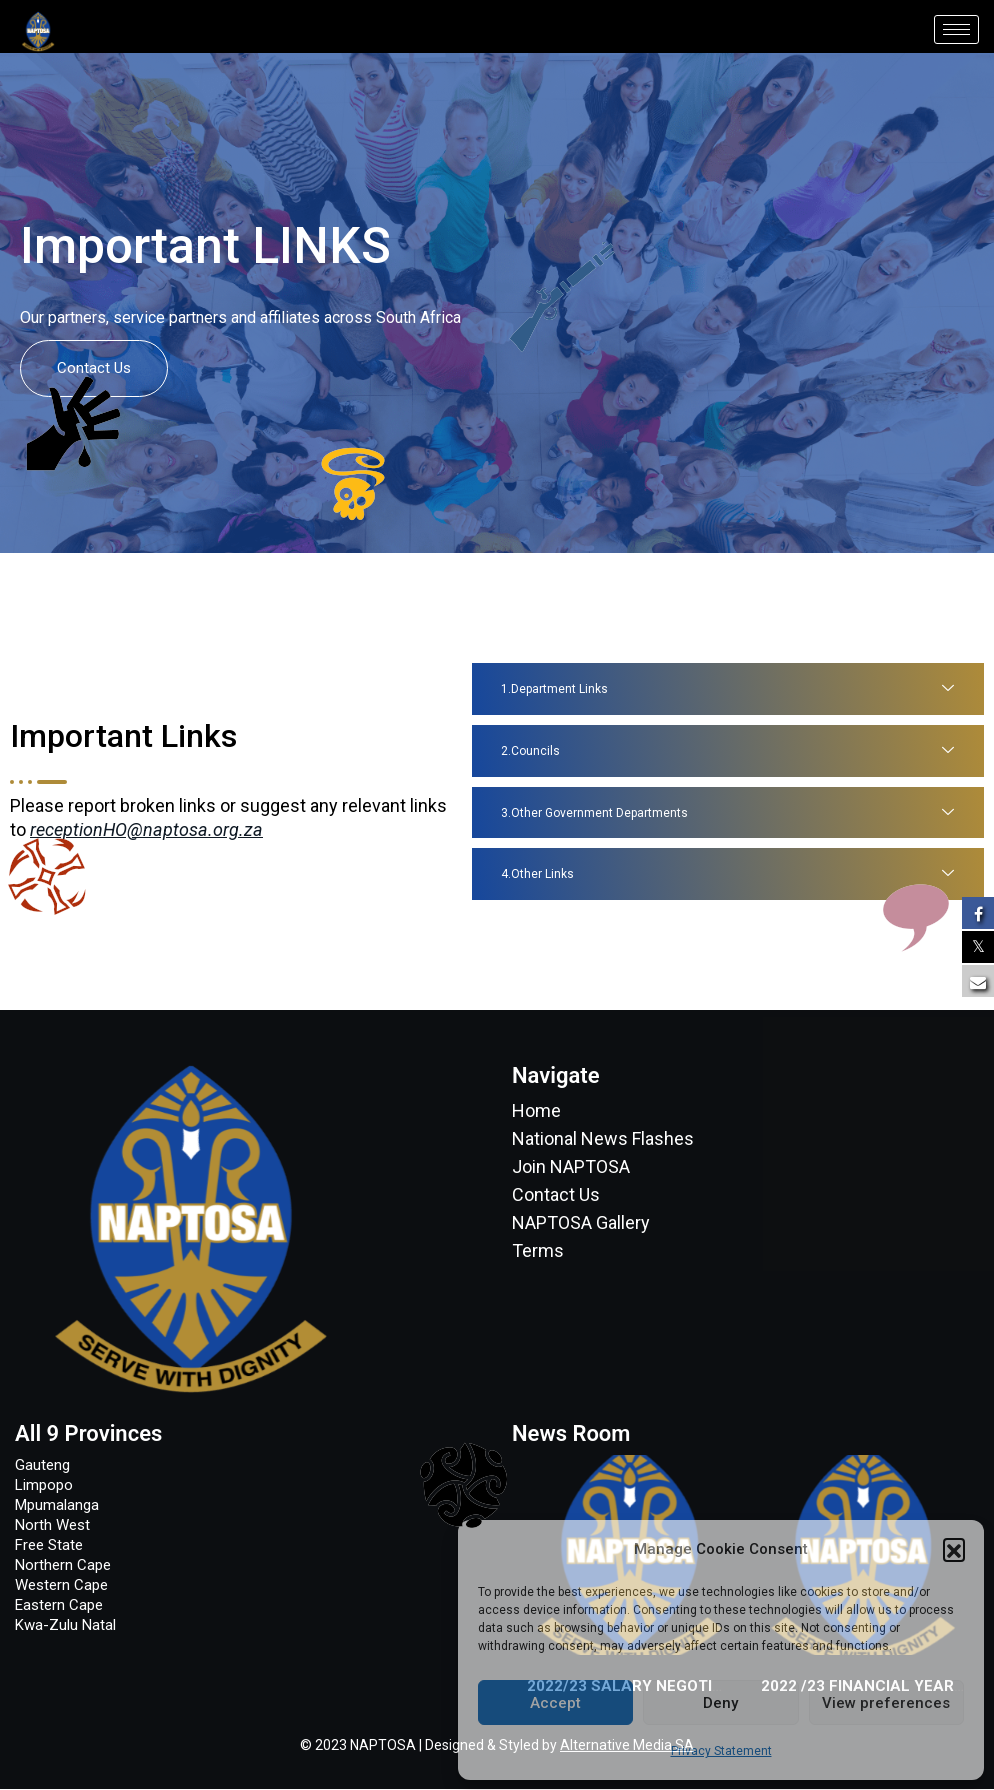  Describe the element at coordinates (46, 876) in the screenshot. I see `indicates a returning or cyclical action` at that location.